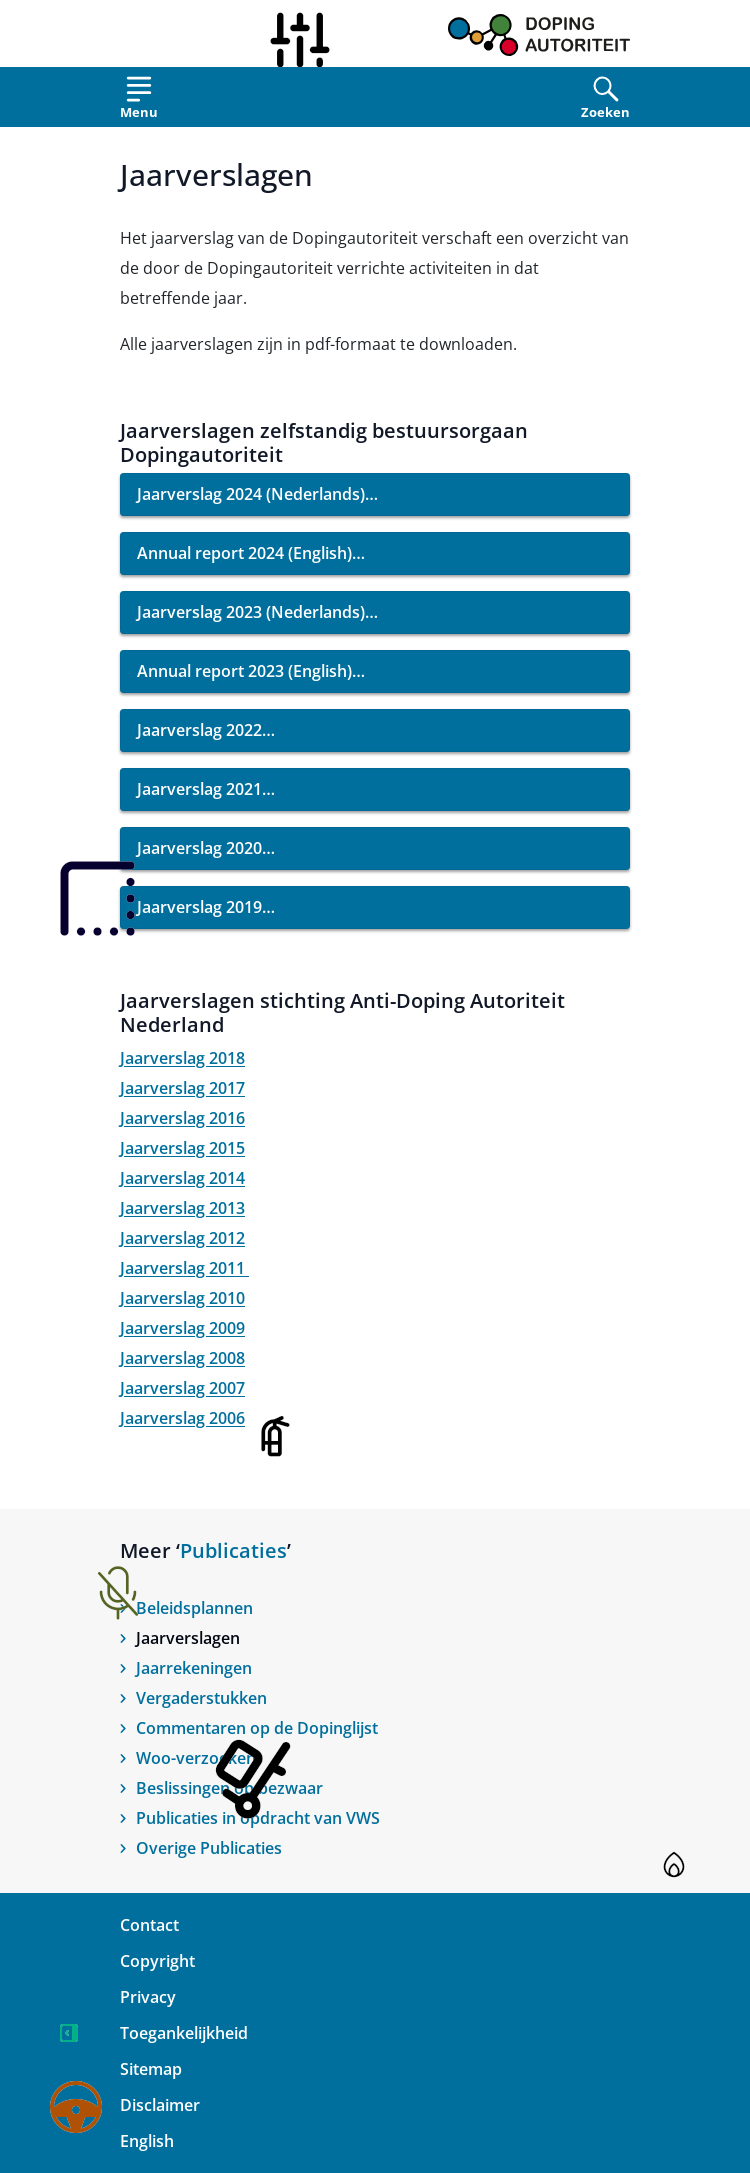 The width and height of the screenshot is (750, 2173). I want to click on indicates trending or hot content, so click(674, 1865).